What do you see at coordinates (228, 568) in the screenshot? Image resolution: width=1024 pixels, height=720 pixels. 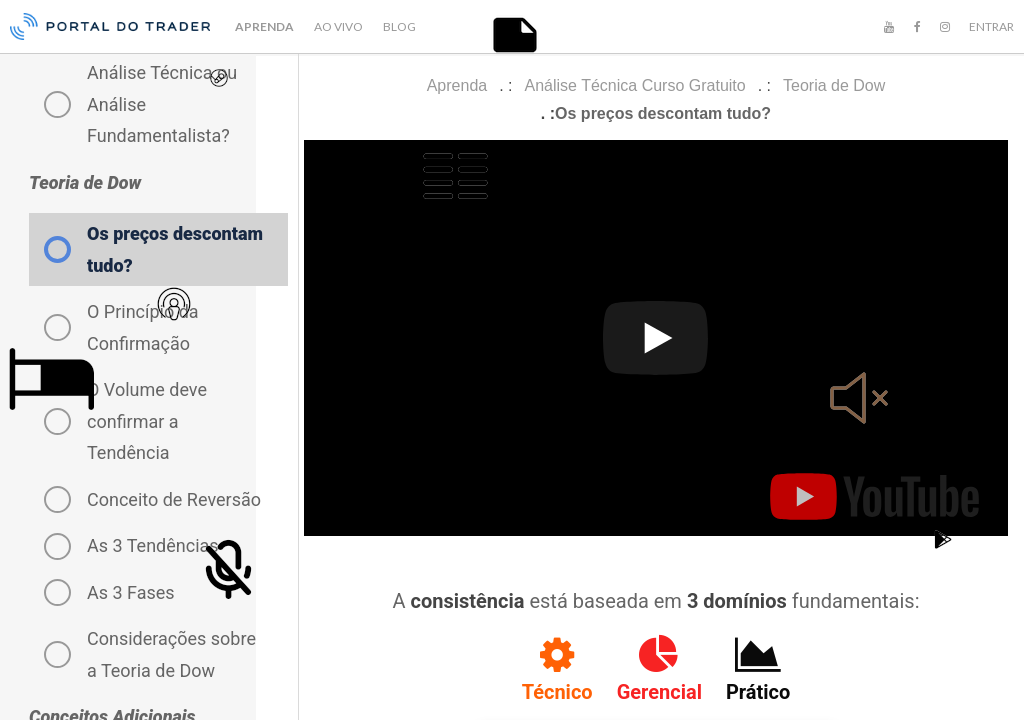 I see `mute your microphone` at bounding box center [228, 568].